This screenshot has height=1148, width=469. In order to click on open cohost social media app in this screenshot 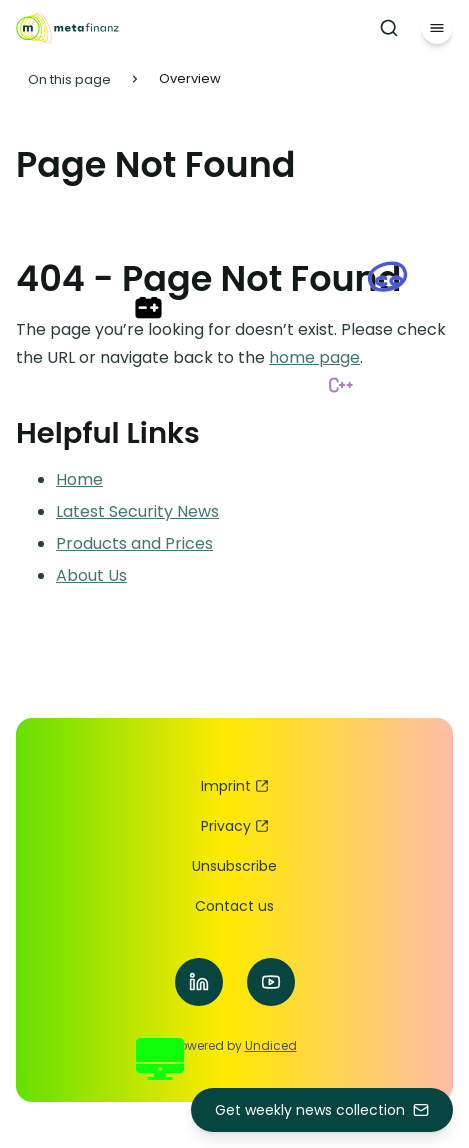, I will do `click(387, 277)`.